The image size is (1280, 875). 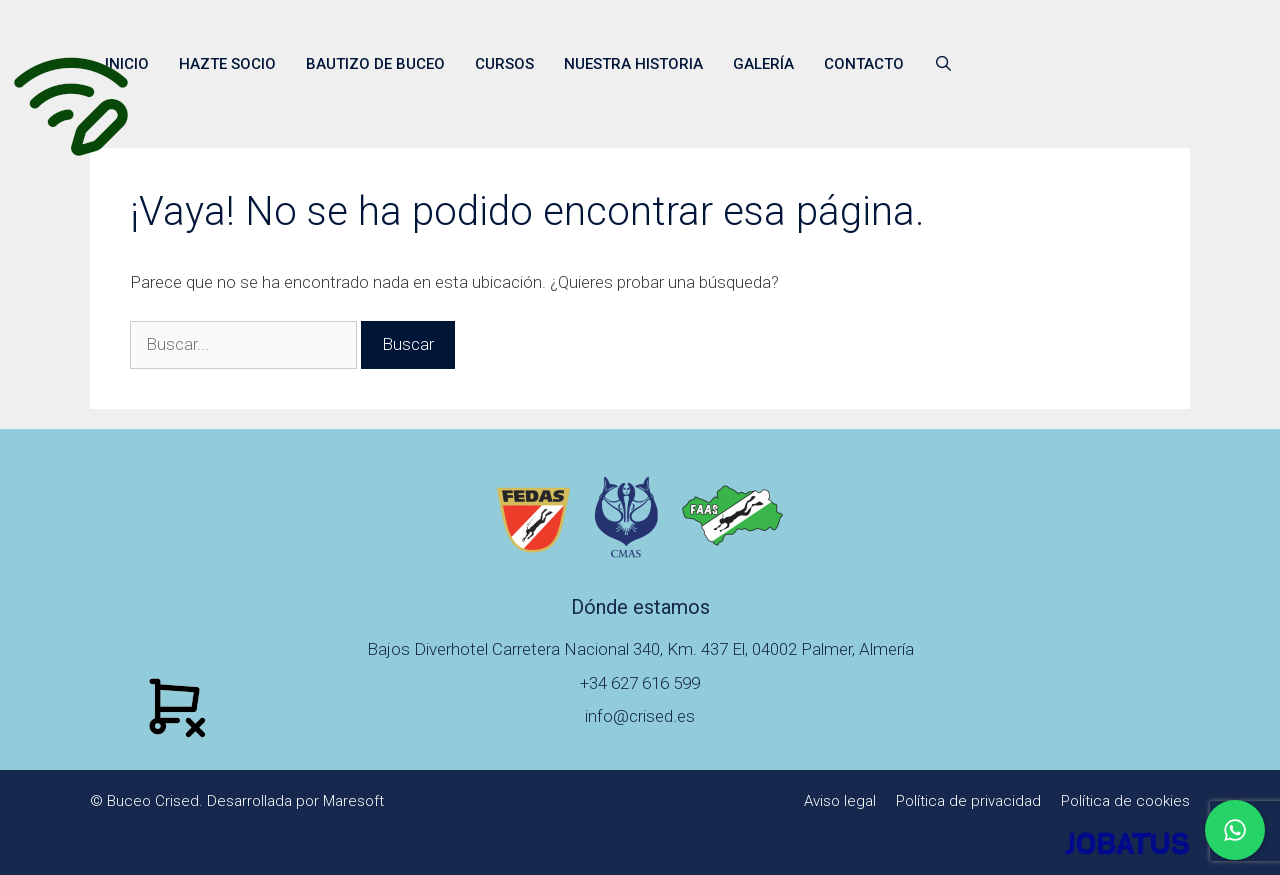 I want to click on edit or rename wifi network settings, so click(x=71, y=99).